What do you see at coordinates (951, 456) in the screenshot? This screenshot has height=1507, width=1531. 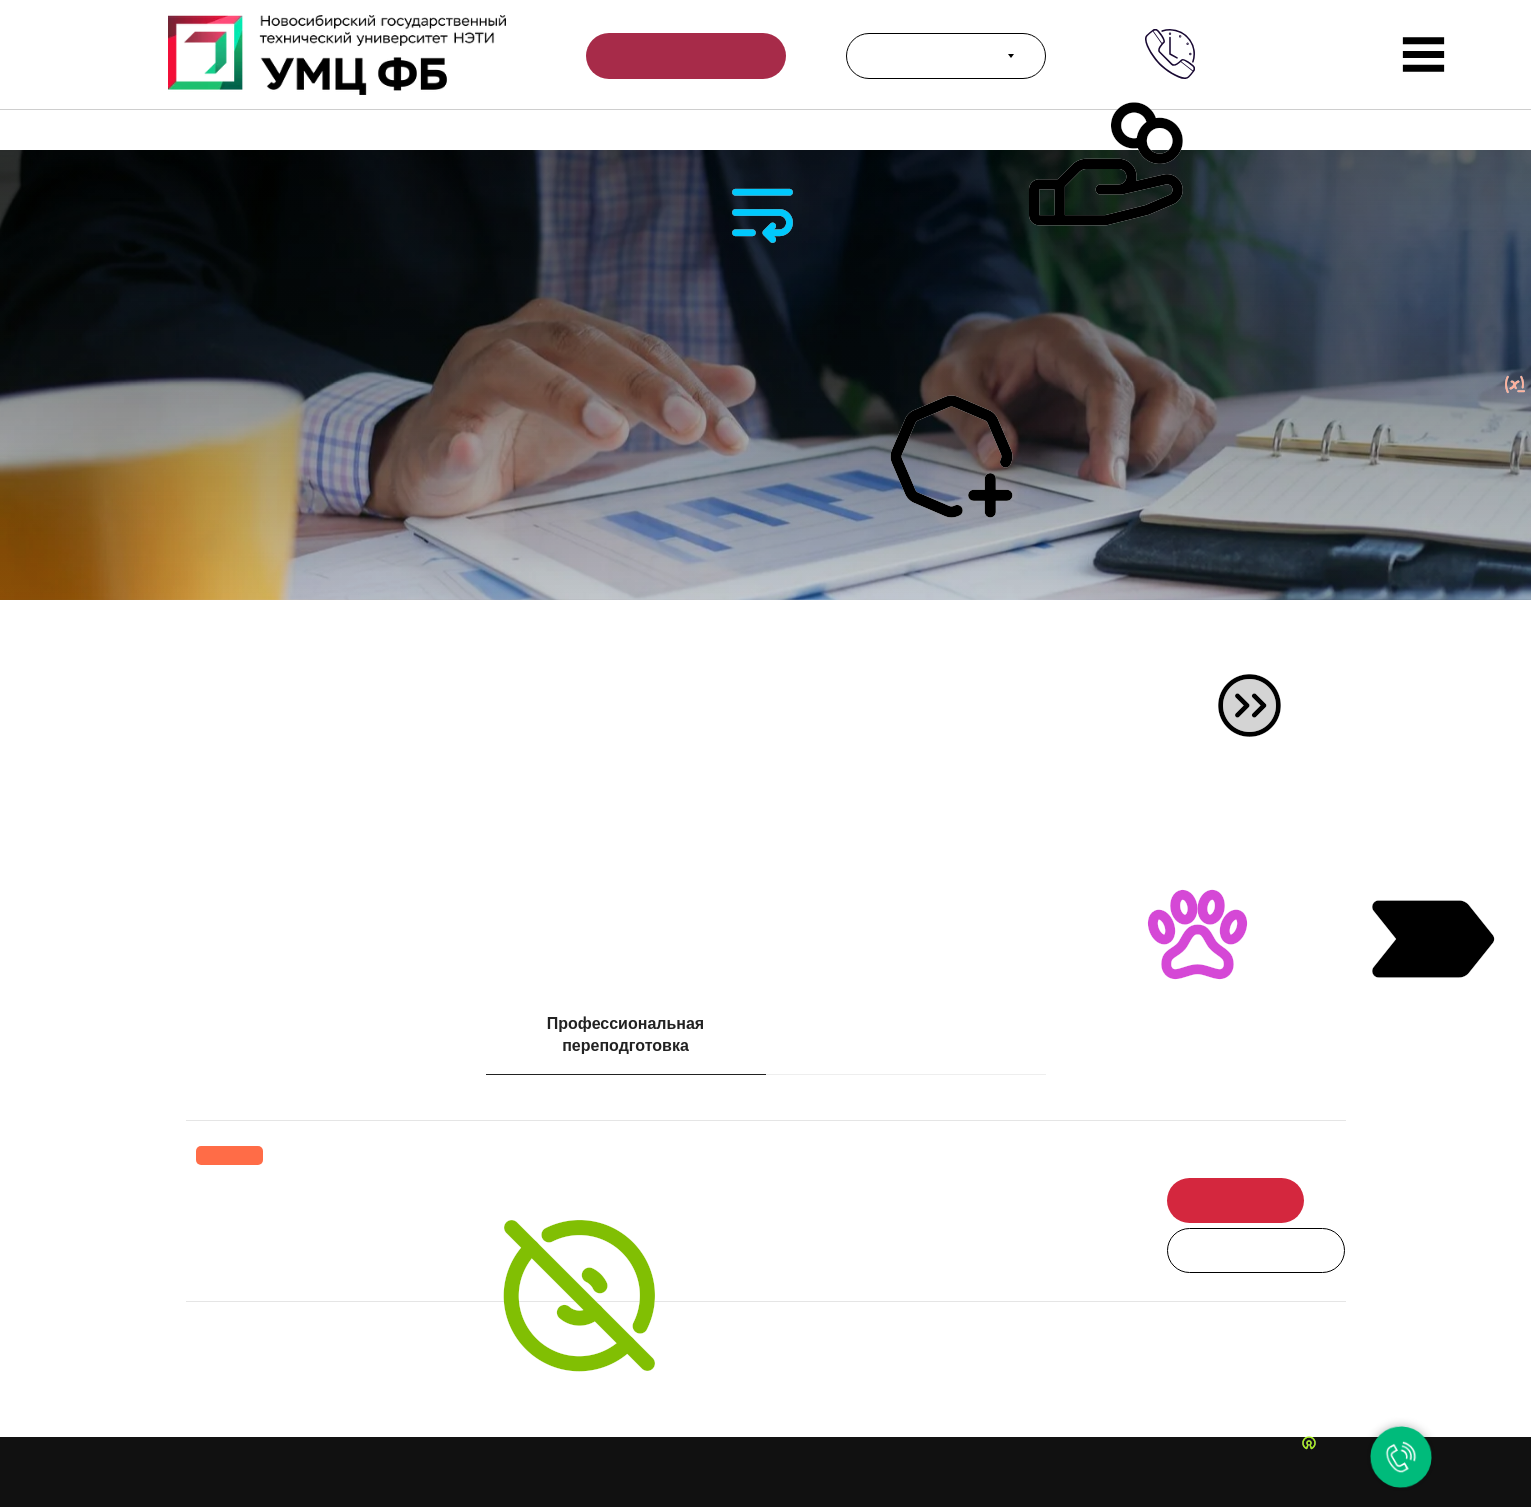 I see `add a new warning or alert` at bounding box center [951, 456].